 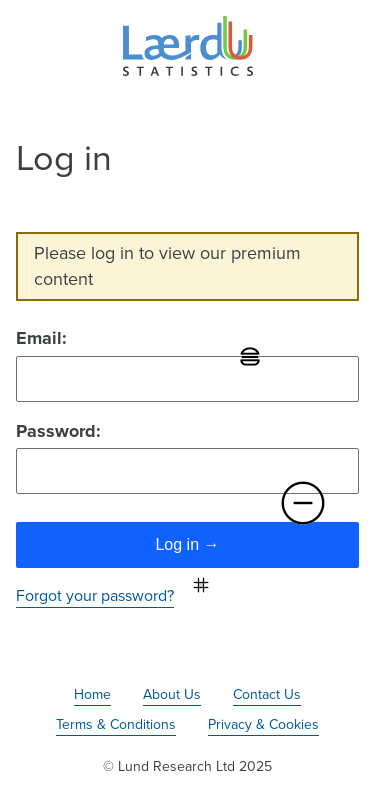 What do you see at coordinates (303, 503) in the screenshot?
I see `remove an item from a list or cart` at bounding box center [303, 503].